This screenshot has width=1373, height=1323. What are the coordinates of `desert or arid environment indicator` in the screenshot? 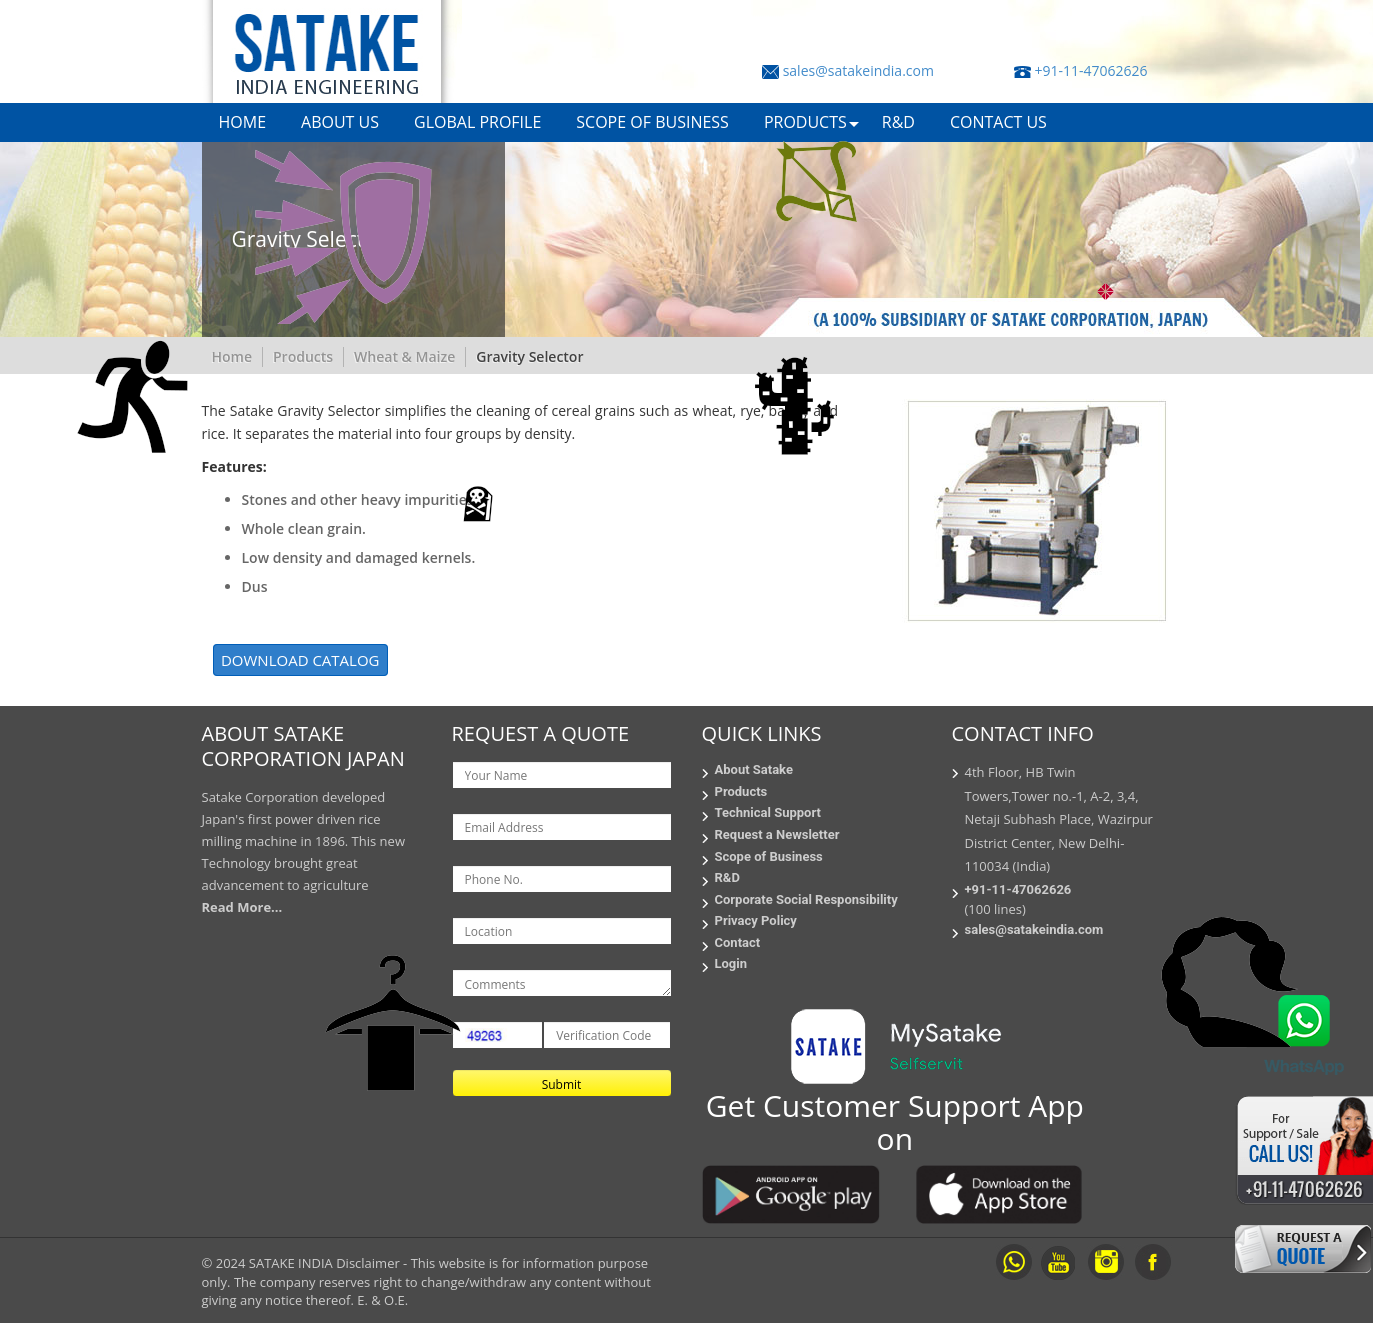 It's located at (785, 406).